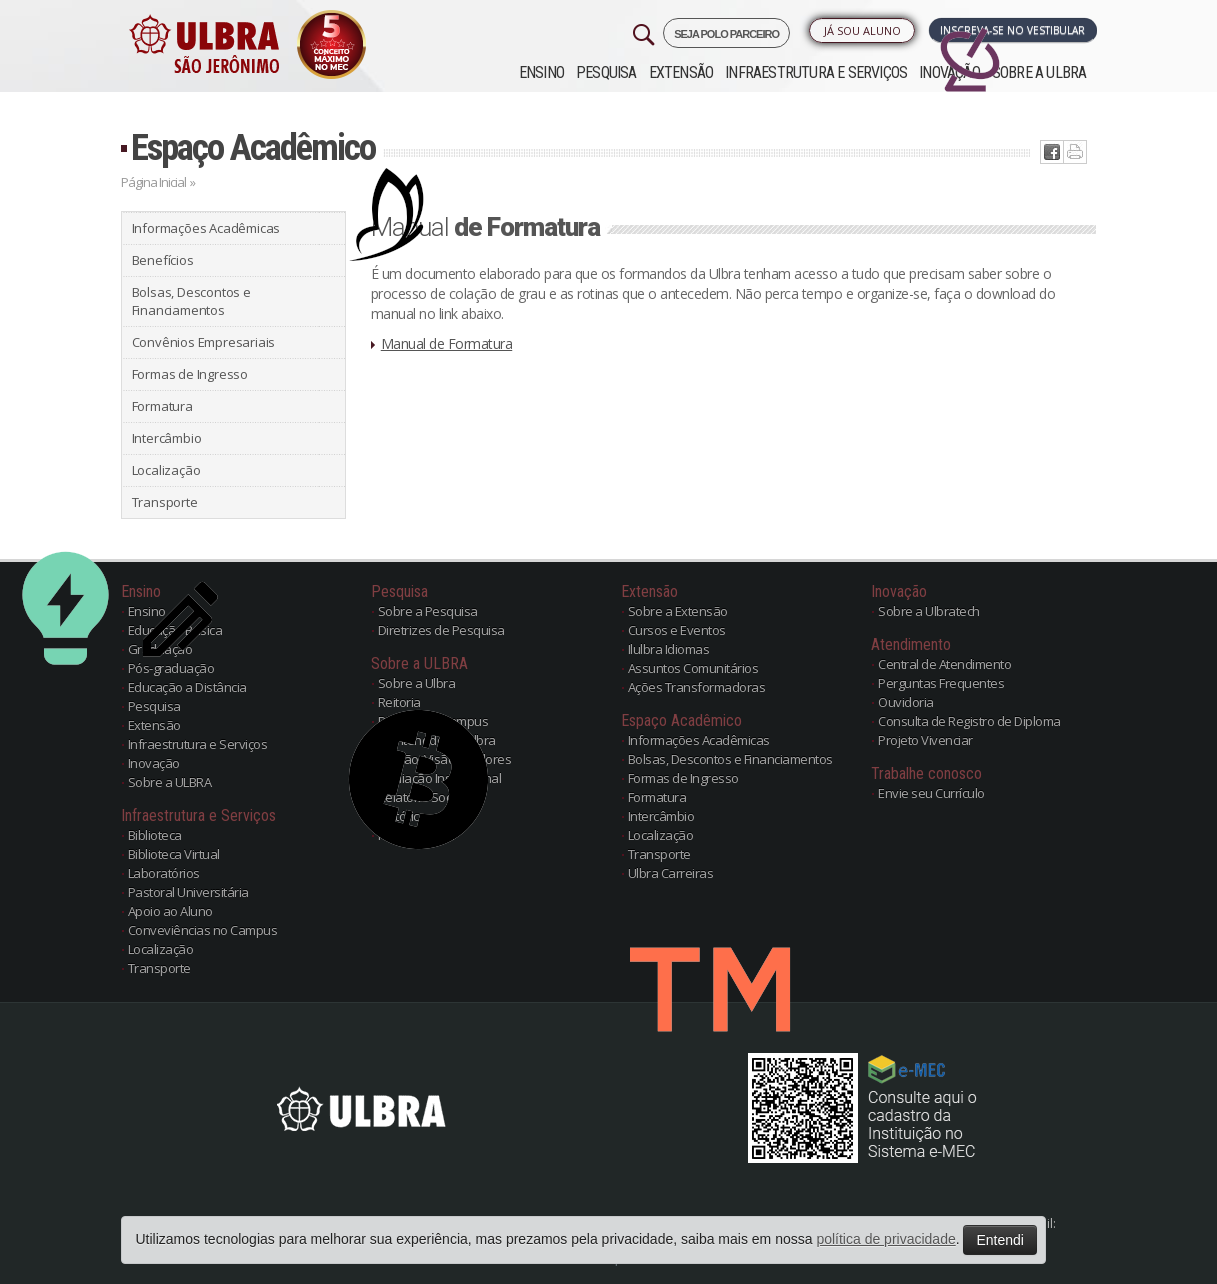  What do you see at coordinates (418, 779) in the screenshot?
I see `bitcoin logo` at bounding box center [418, 779].